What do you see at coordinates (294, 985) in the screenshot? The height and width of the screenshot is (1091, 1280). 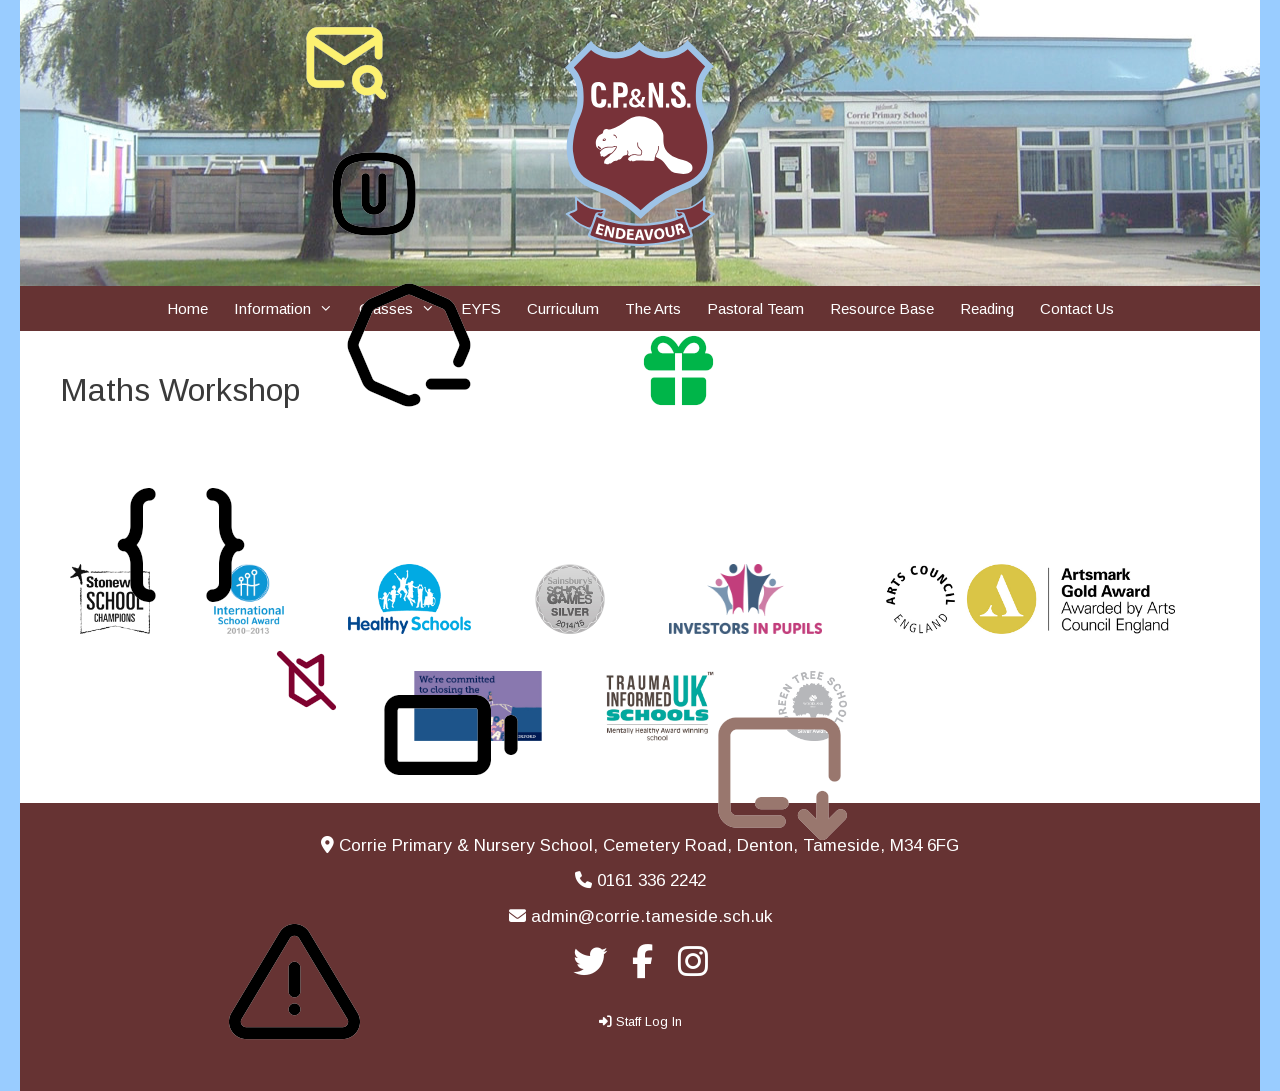 I see `warning or caution indicator` at bounding box center [294, 985].